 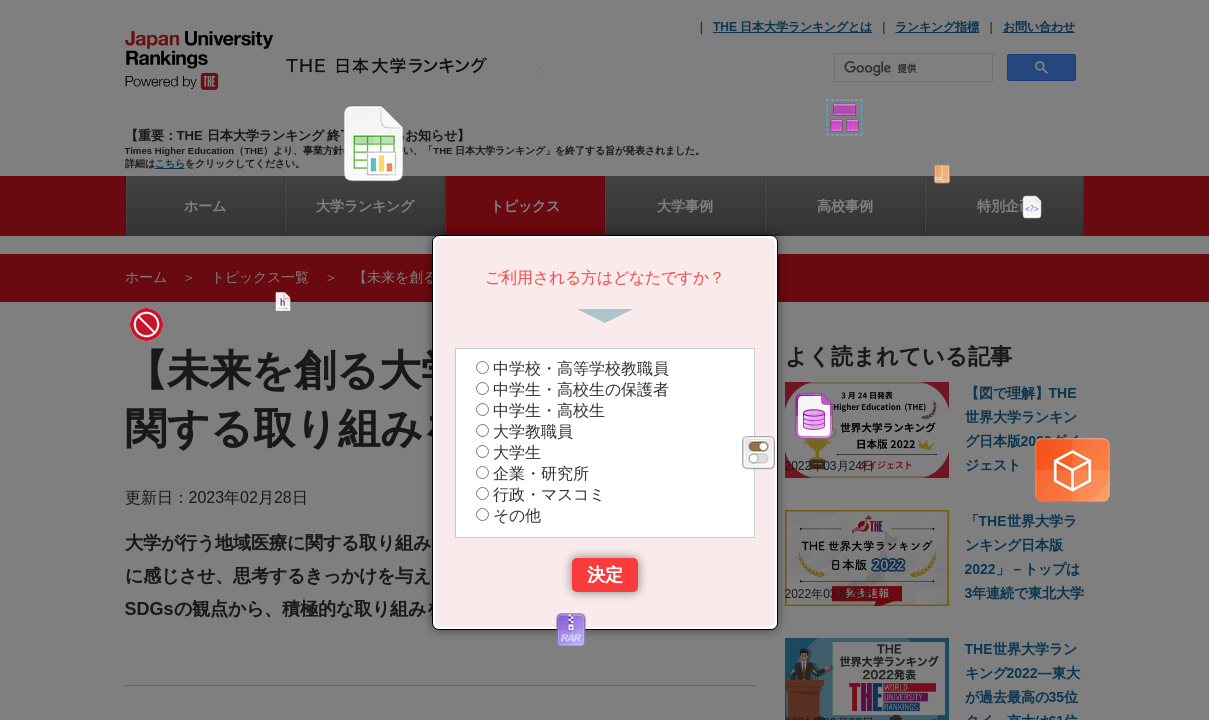 I want to click on clear or delete text from an input field, so click(x=146, y=324).